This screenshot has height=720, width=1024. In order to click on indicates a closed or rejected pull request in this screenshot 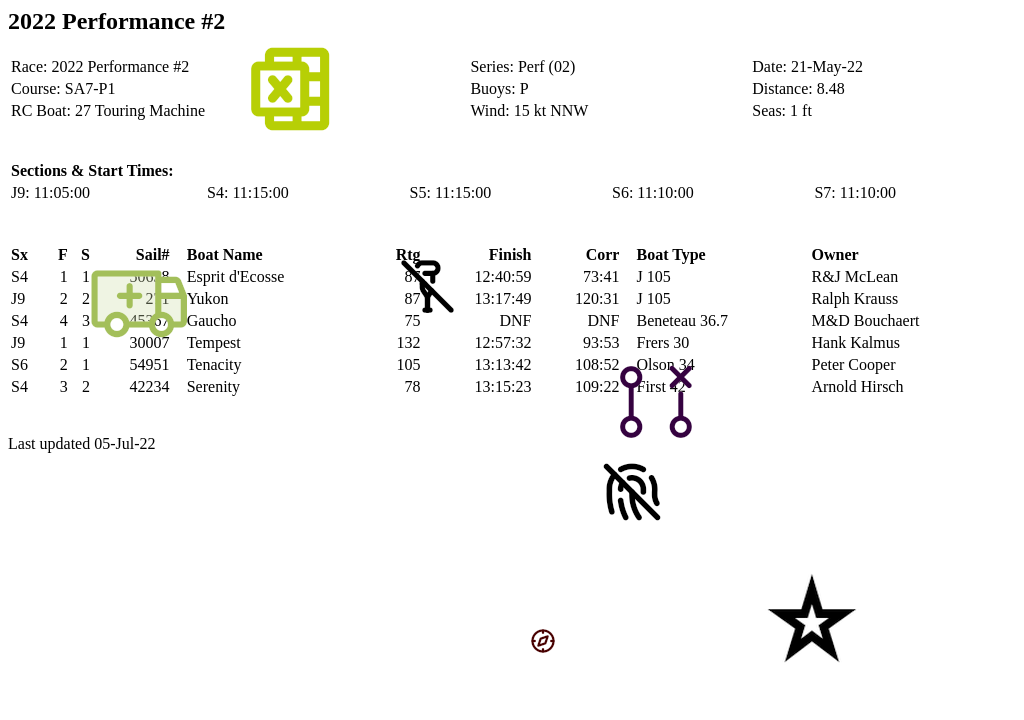, I will do `click(656, 402)`.